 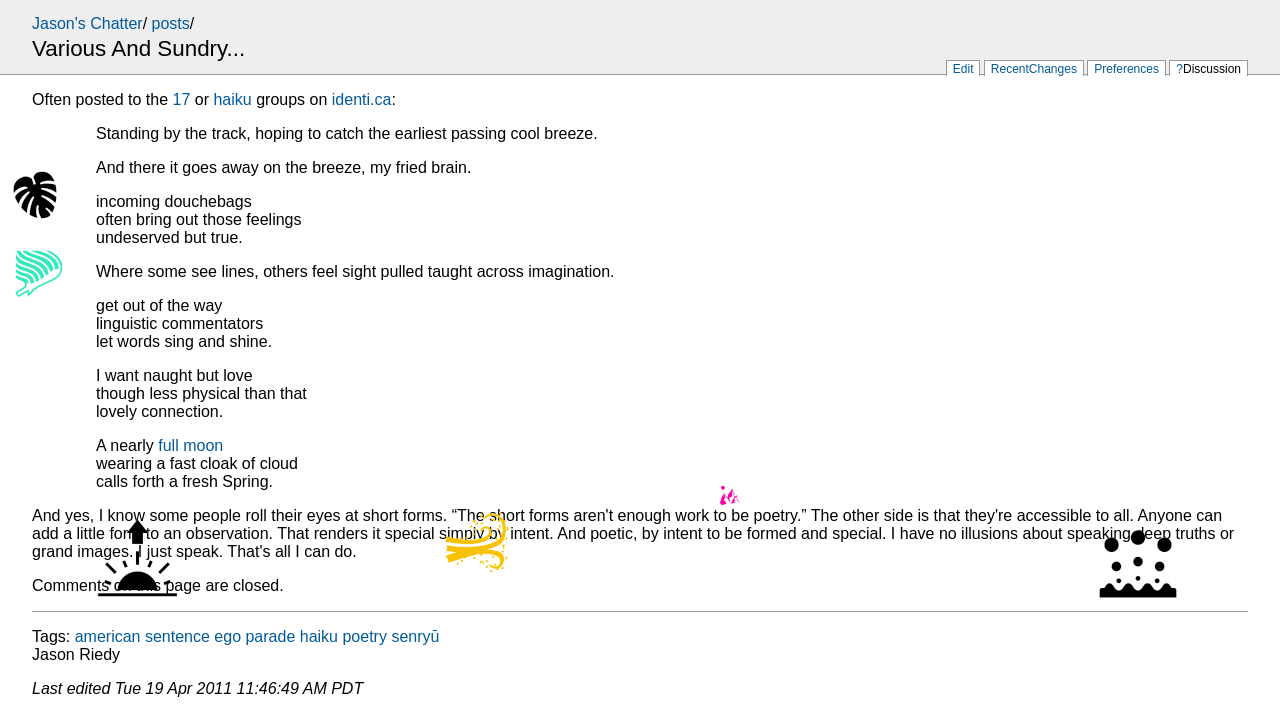 I want to click on view mountain summits or peaks, so click(x=729, y=495).